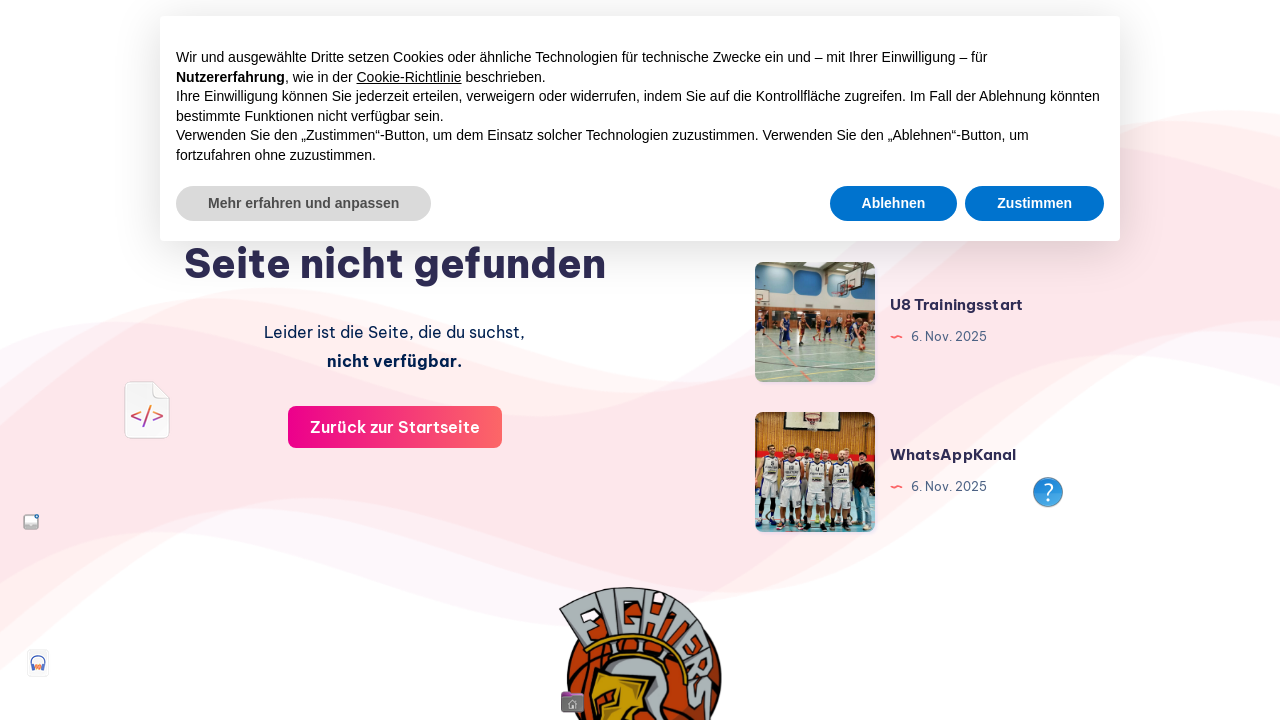 The width and height of the screenshot is (1280, 720). What do you see at coordinates (38, 663) in the screenshot?
I see `an audacity audio project file` at bounding box center [38, 663].